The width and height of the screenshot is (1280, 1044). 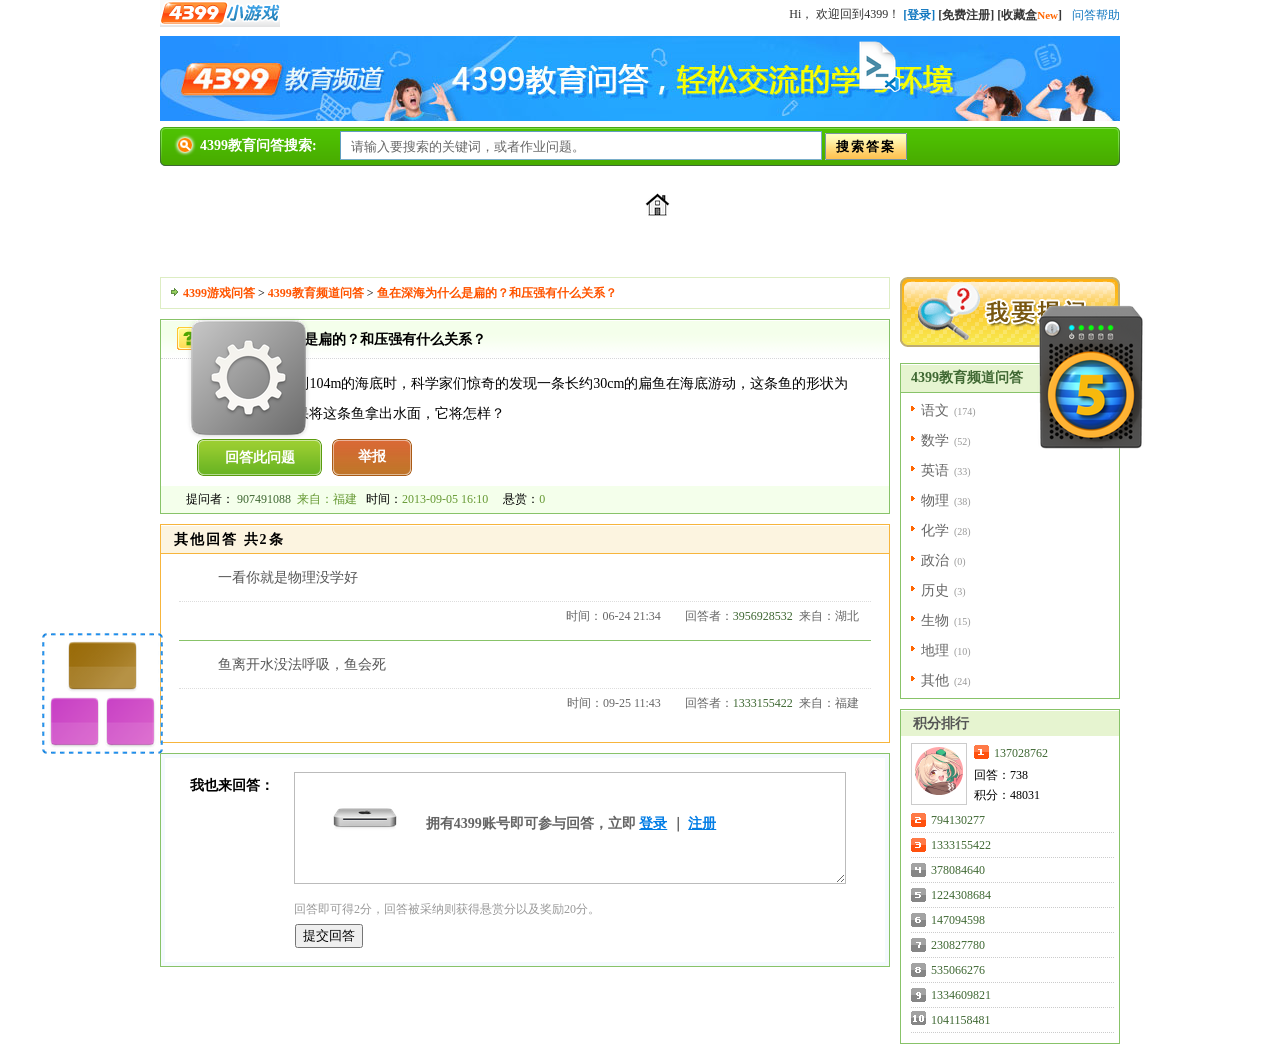 What do you see at coordinates (248, 377) in the screenshot?
I see `executable file or application ready to run` at bounding box center [248, 377].